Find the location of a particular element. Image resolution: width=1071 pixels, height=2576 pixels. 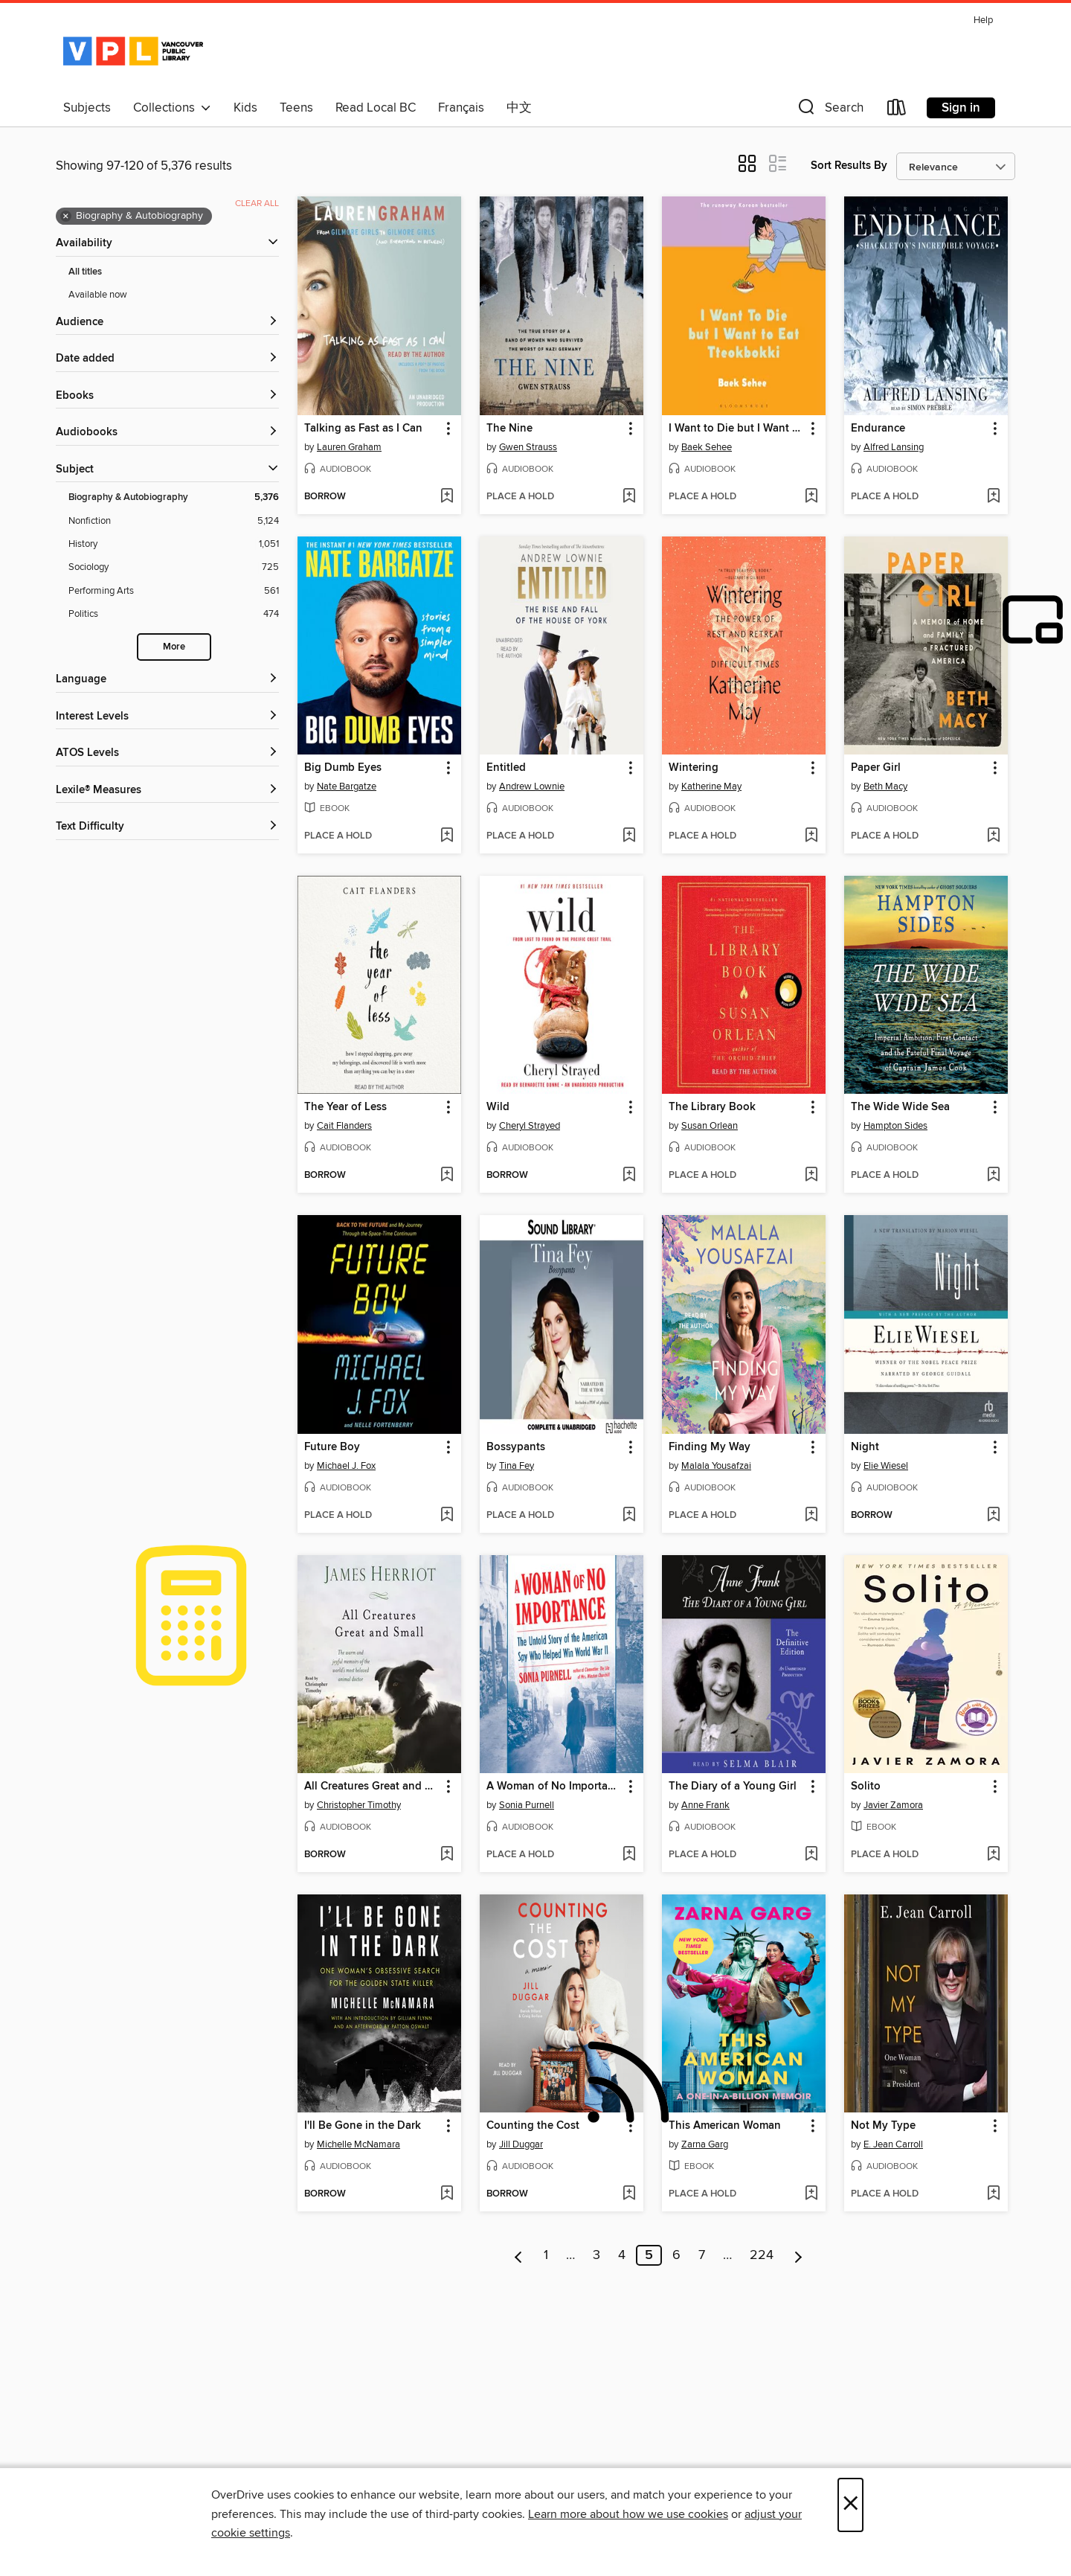

subscribe to RSS feed is located at coordinates (623, 2088).